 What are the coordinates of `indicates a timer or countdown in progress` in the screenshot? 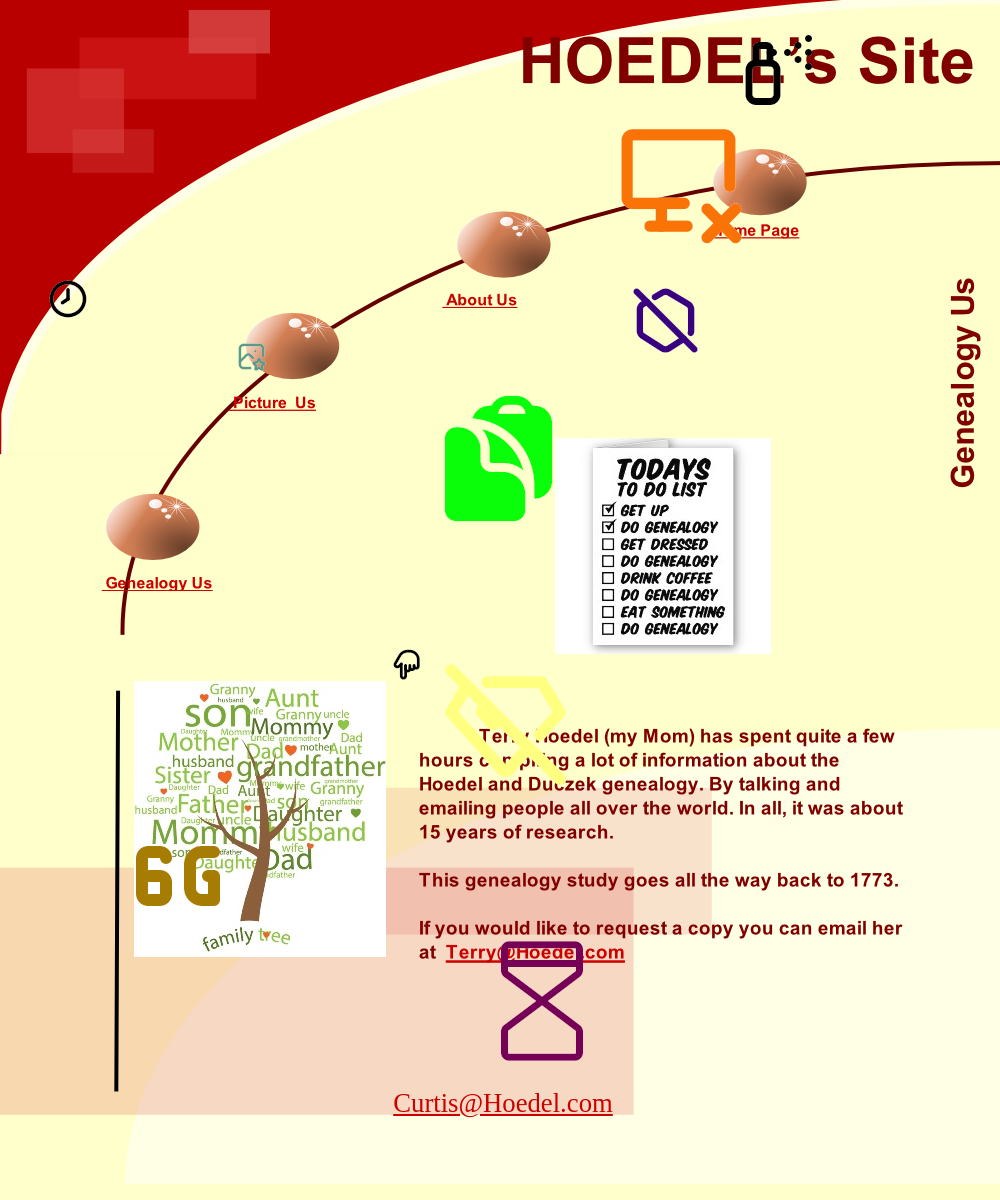 It's located at (542, 1001).